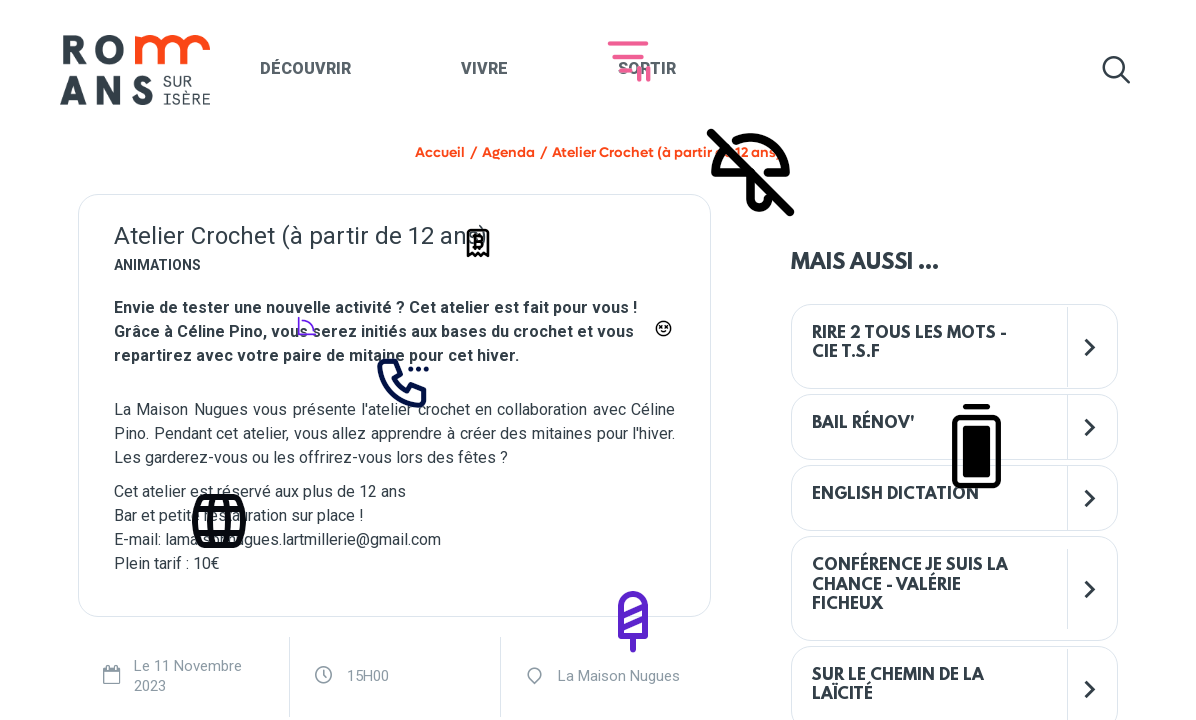 The image size is (1196, 720). I want to click on indicates battery is fully charged, so click(976, 447).